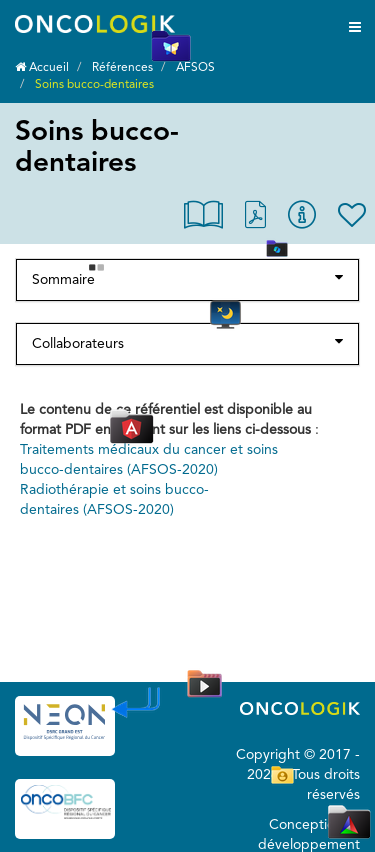 The image size is (375, 852). I want to click on folder containing Angular project files, so click(131, 427).